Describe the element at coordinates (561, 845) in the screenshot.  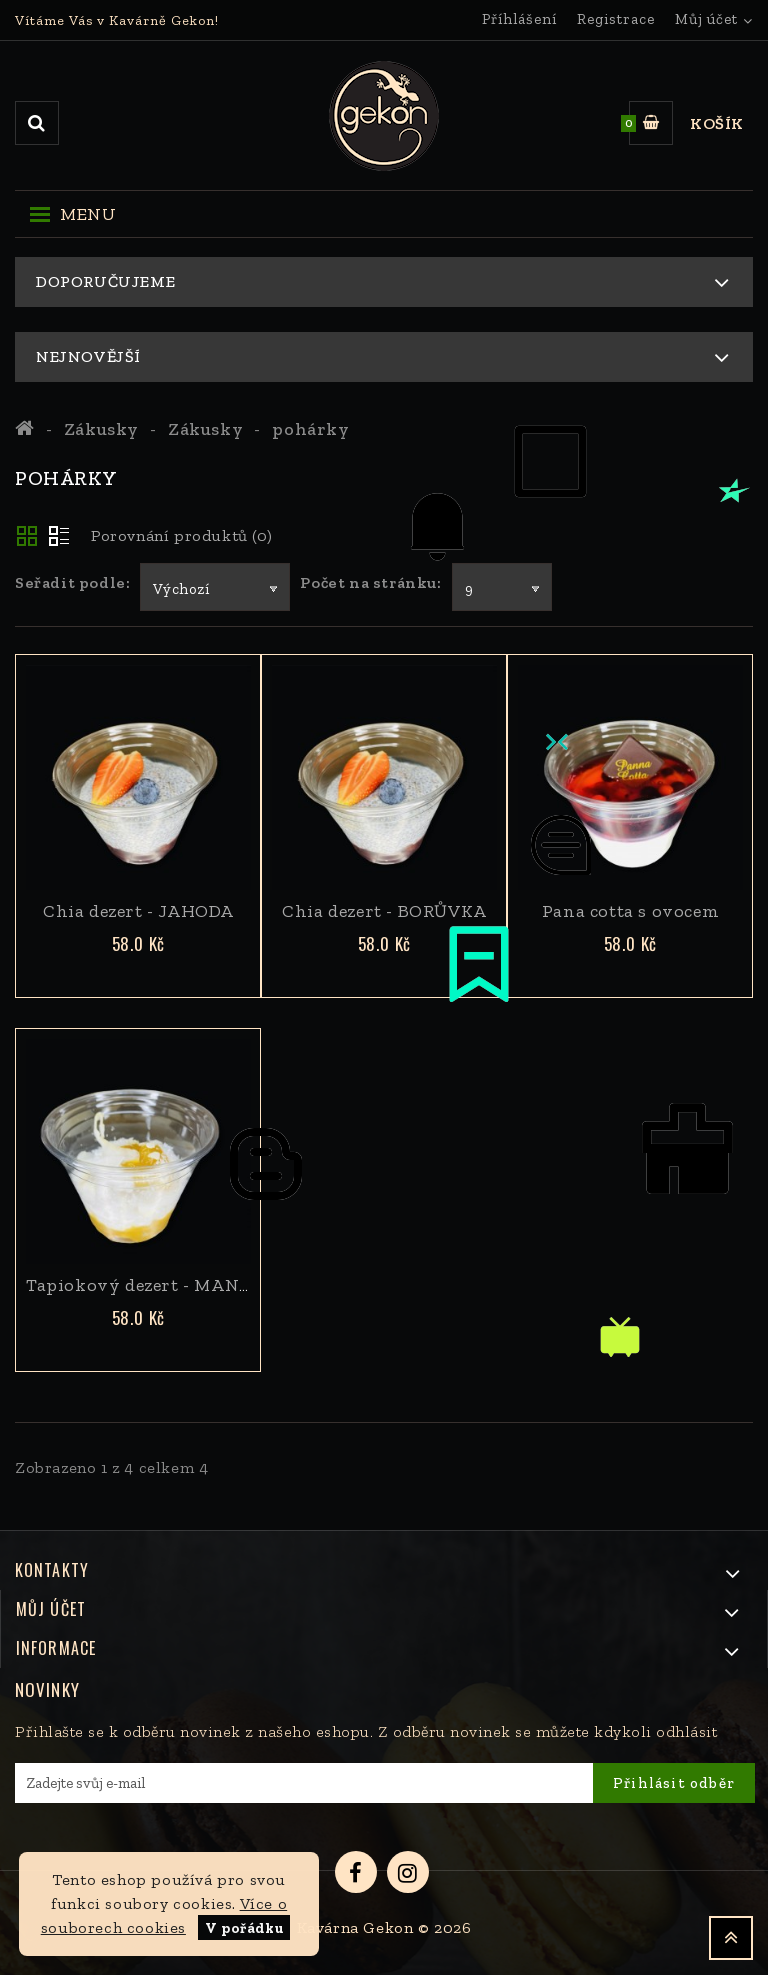
I see `open quip collaborative documents app` at that location.